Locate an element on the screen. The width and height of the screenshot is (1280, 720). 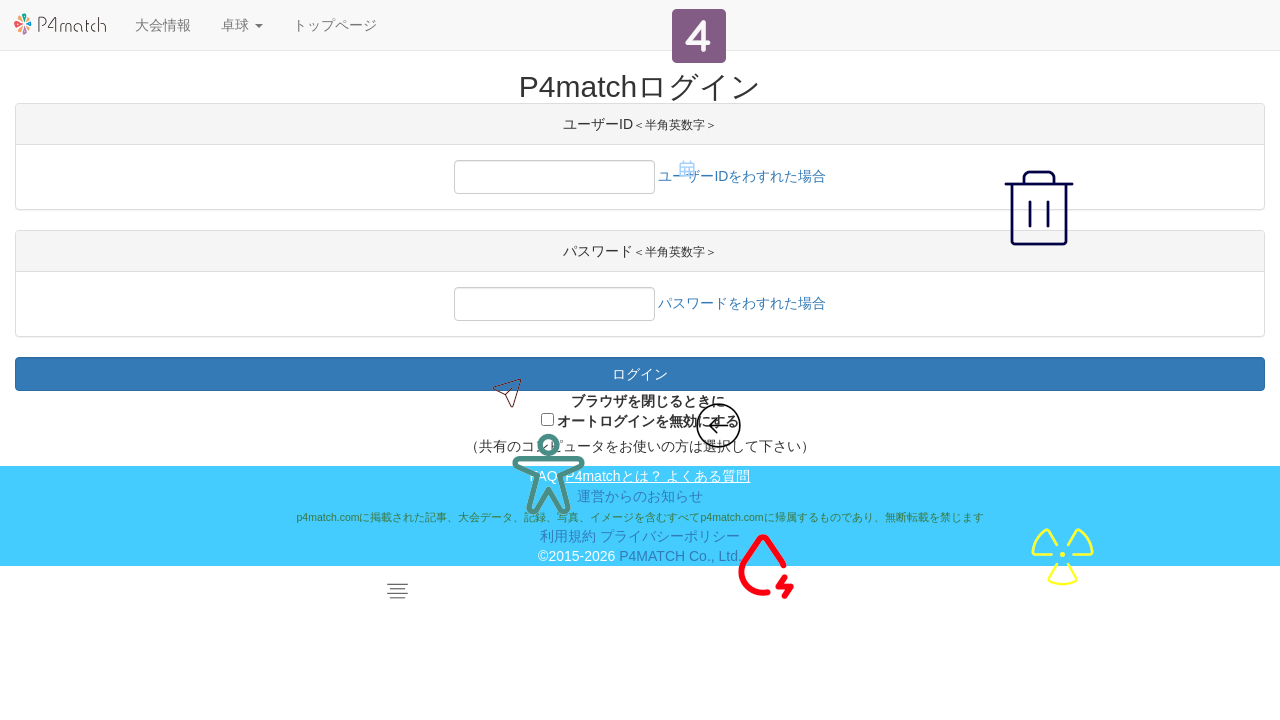
delete this item is located at coordinates (1039, 211).